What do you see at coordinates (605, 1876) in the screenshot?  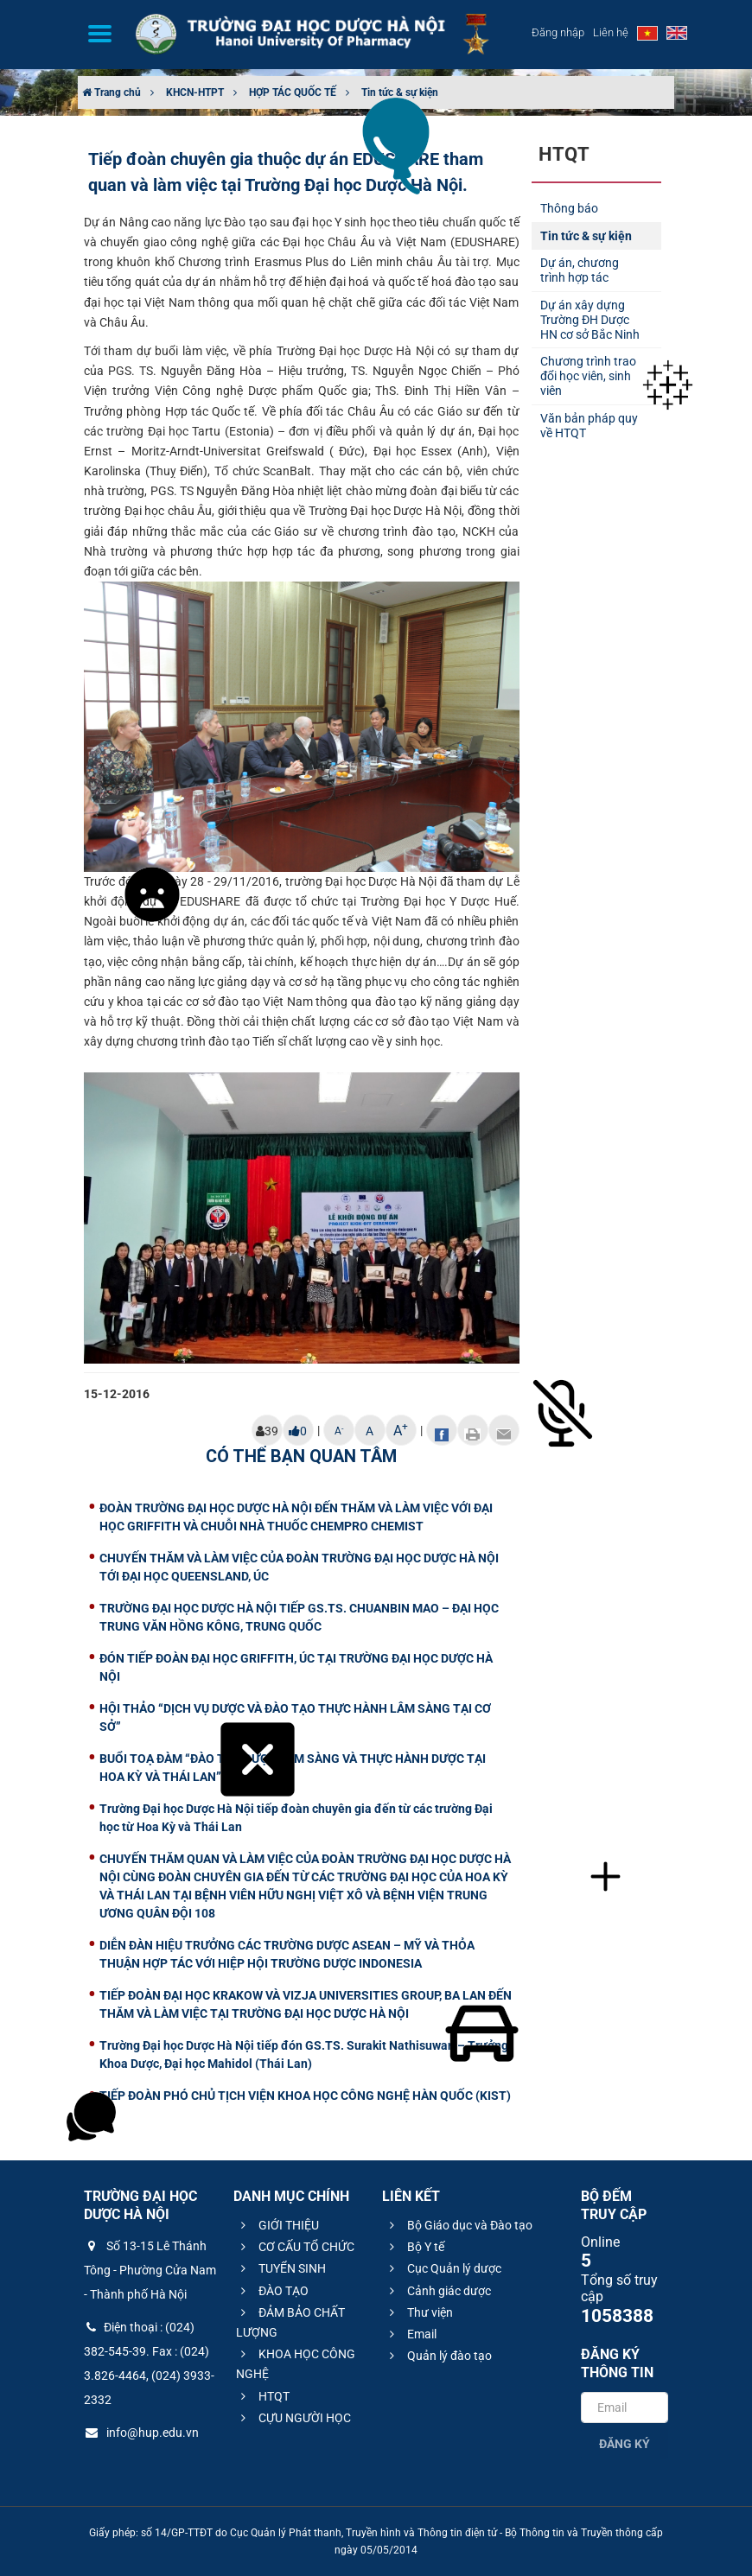 I see `add a new item` at bounding box center [605, 1876].